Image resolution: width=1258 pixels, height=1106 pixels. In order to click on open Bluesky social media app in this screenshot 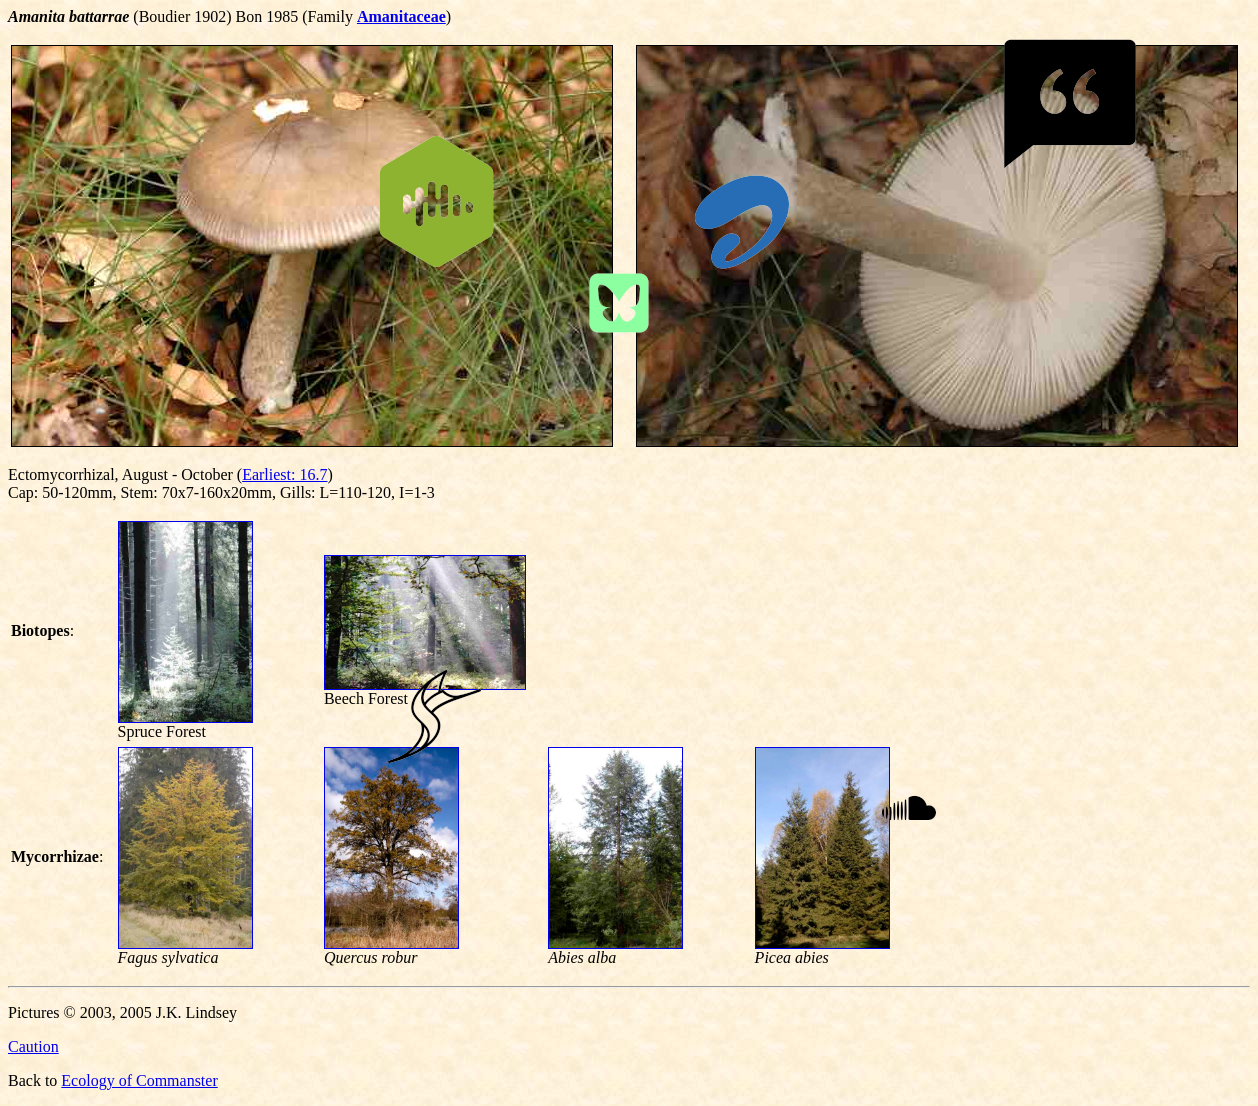, I will do `click(619, 303)`.